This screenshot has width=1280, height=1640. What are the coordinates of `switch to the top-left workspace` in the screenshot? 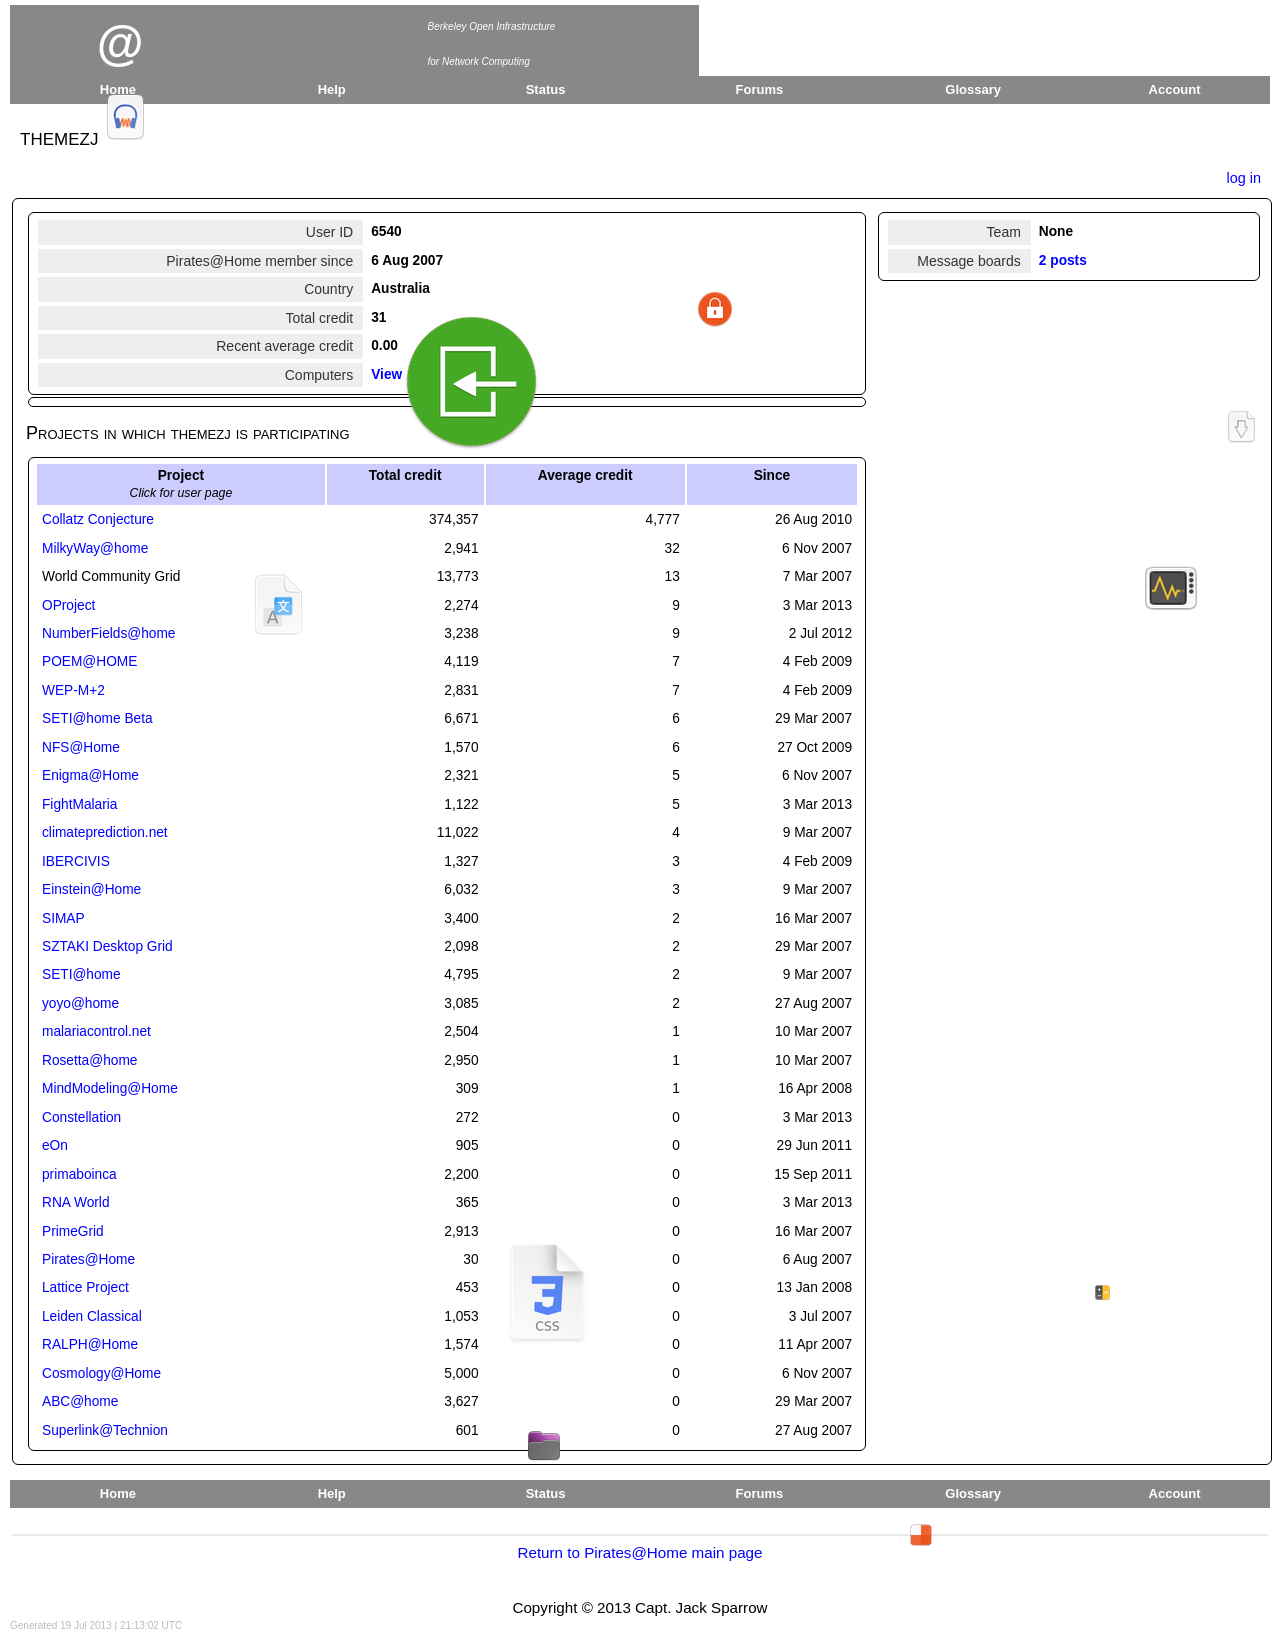 It's located at (921, 1535).